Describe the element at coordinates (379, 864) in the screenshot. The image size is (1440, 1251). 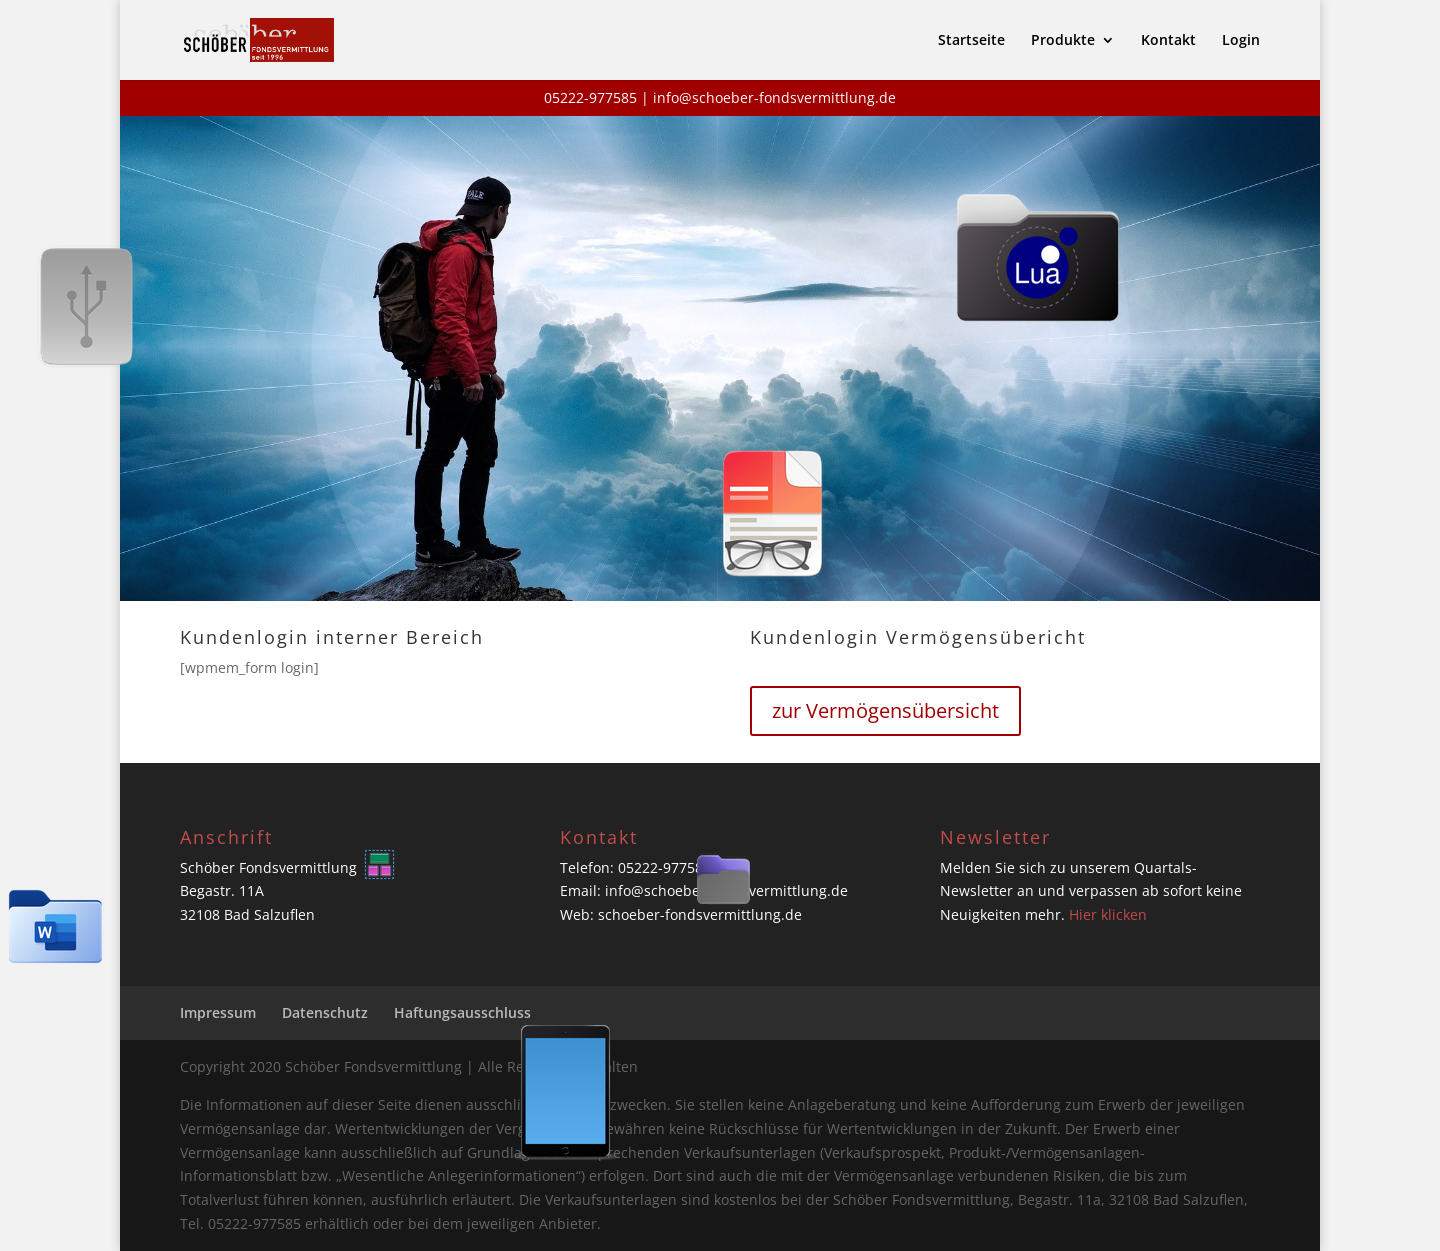
I see `select all items in the current view` at that location.